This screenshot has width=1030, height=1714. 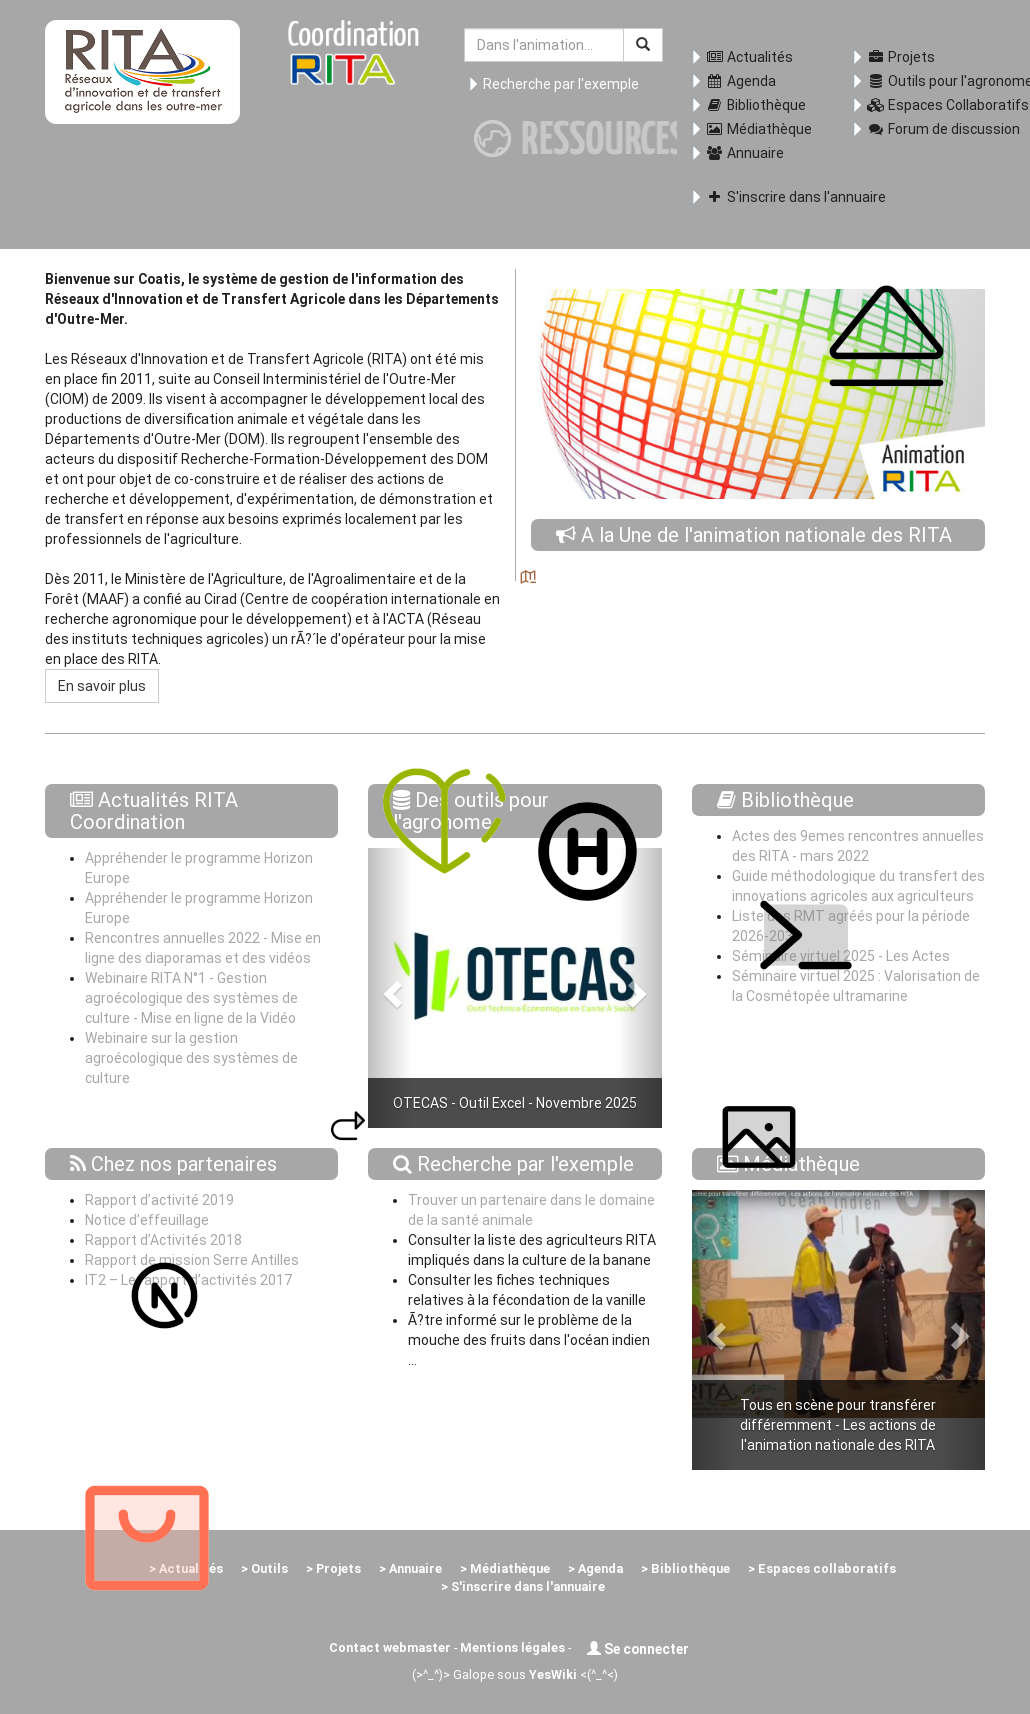 I want to click on view your shopping bag, so click(x=147, y=1538).